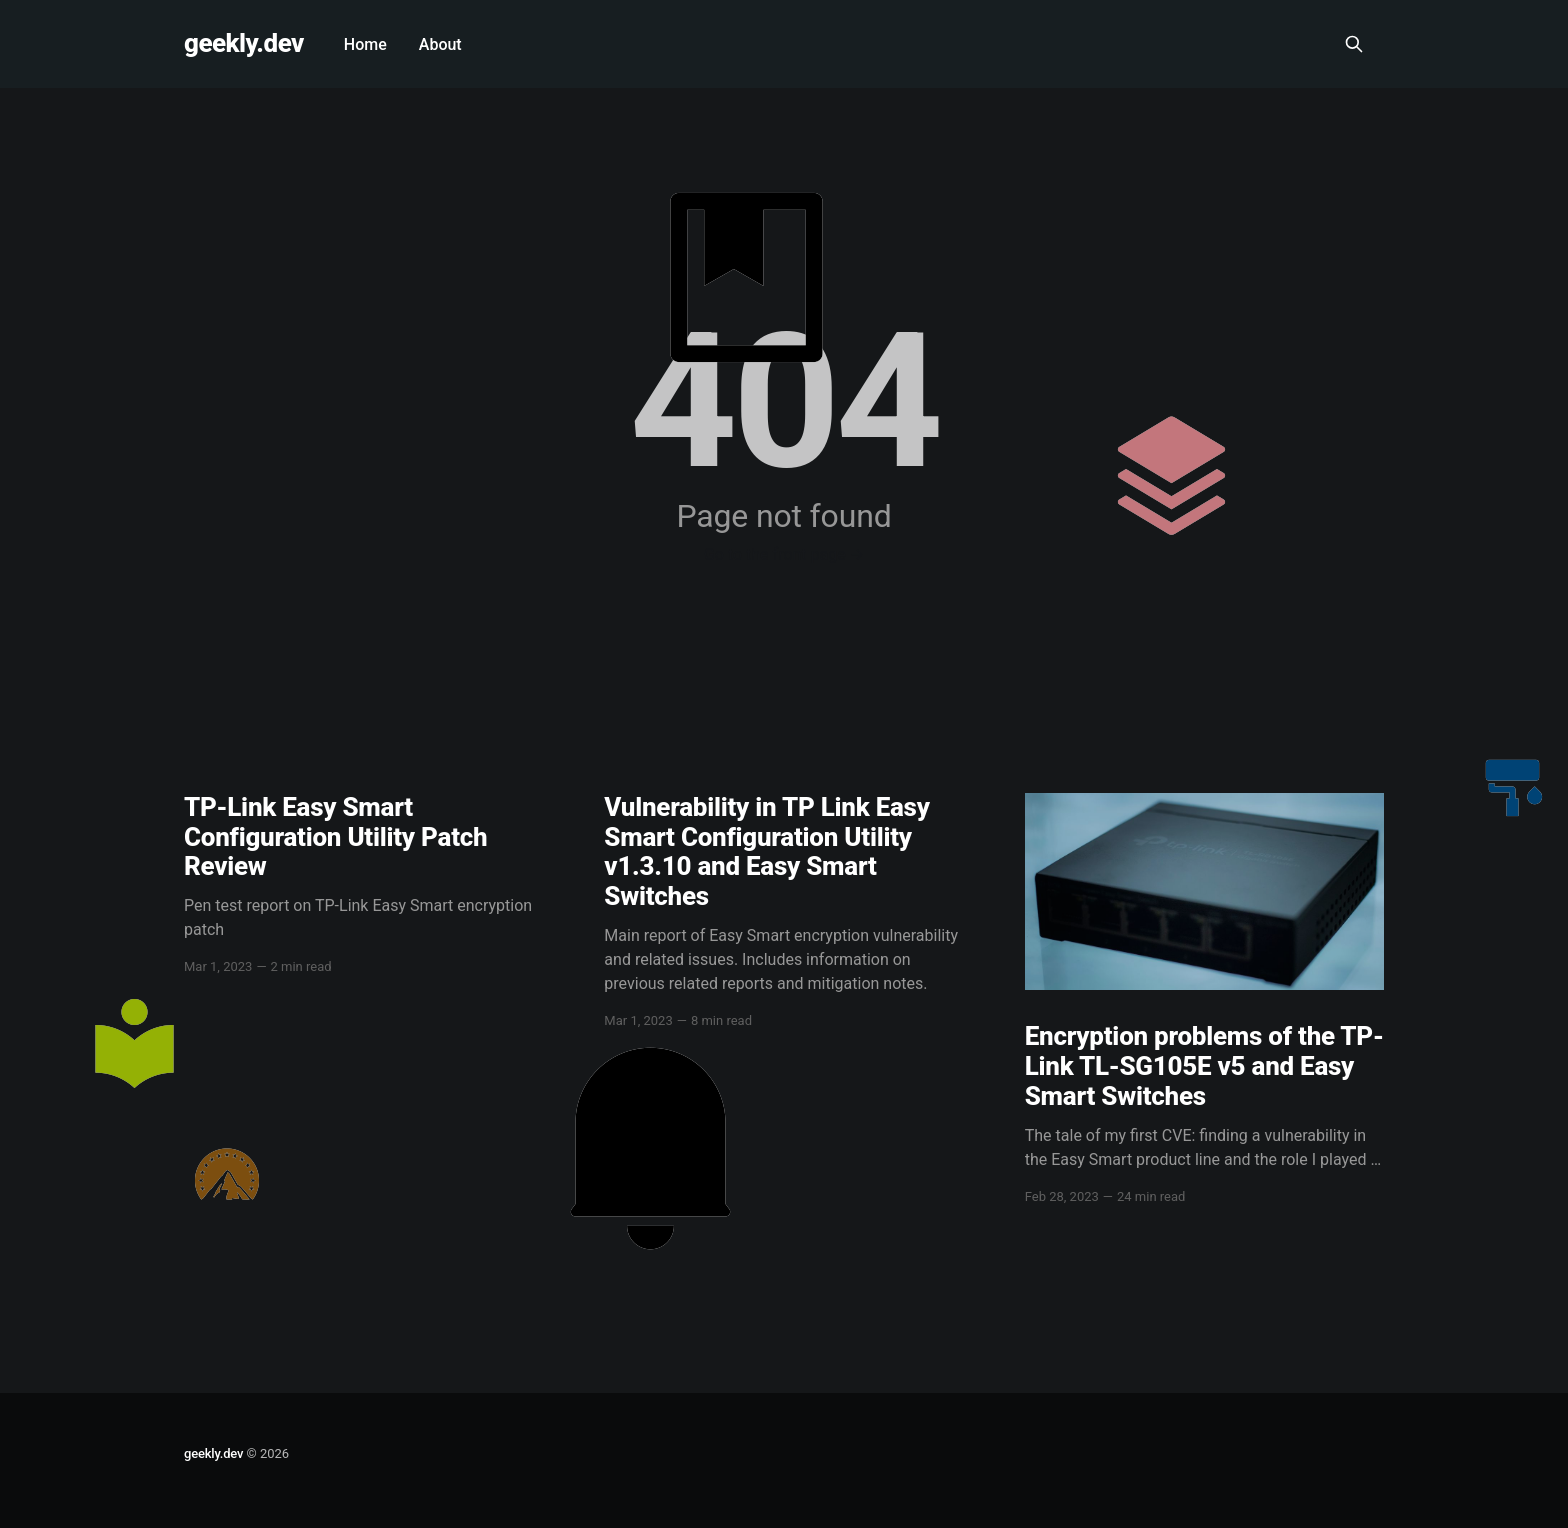  What do you see at coordinates (1512, 786) in the screenshot?
I see `access painting or drawing tools` at bounding box center [1512, 786].